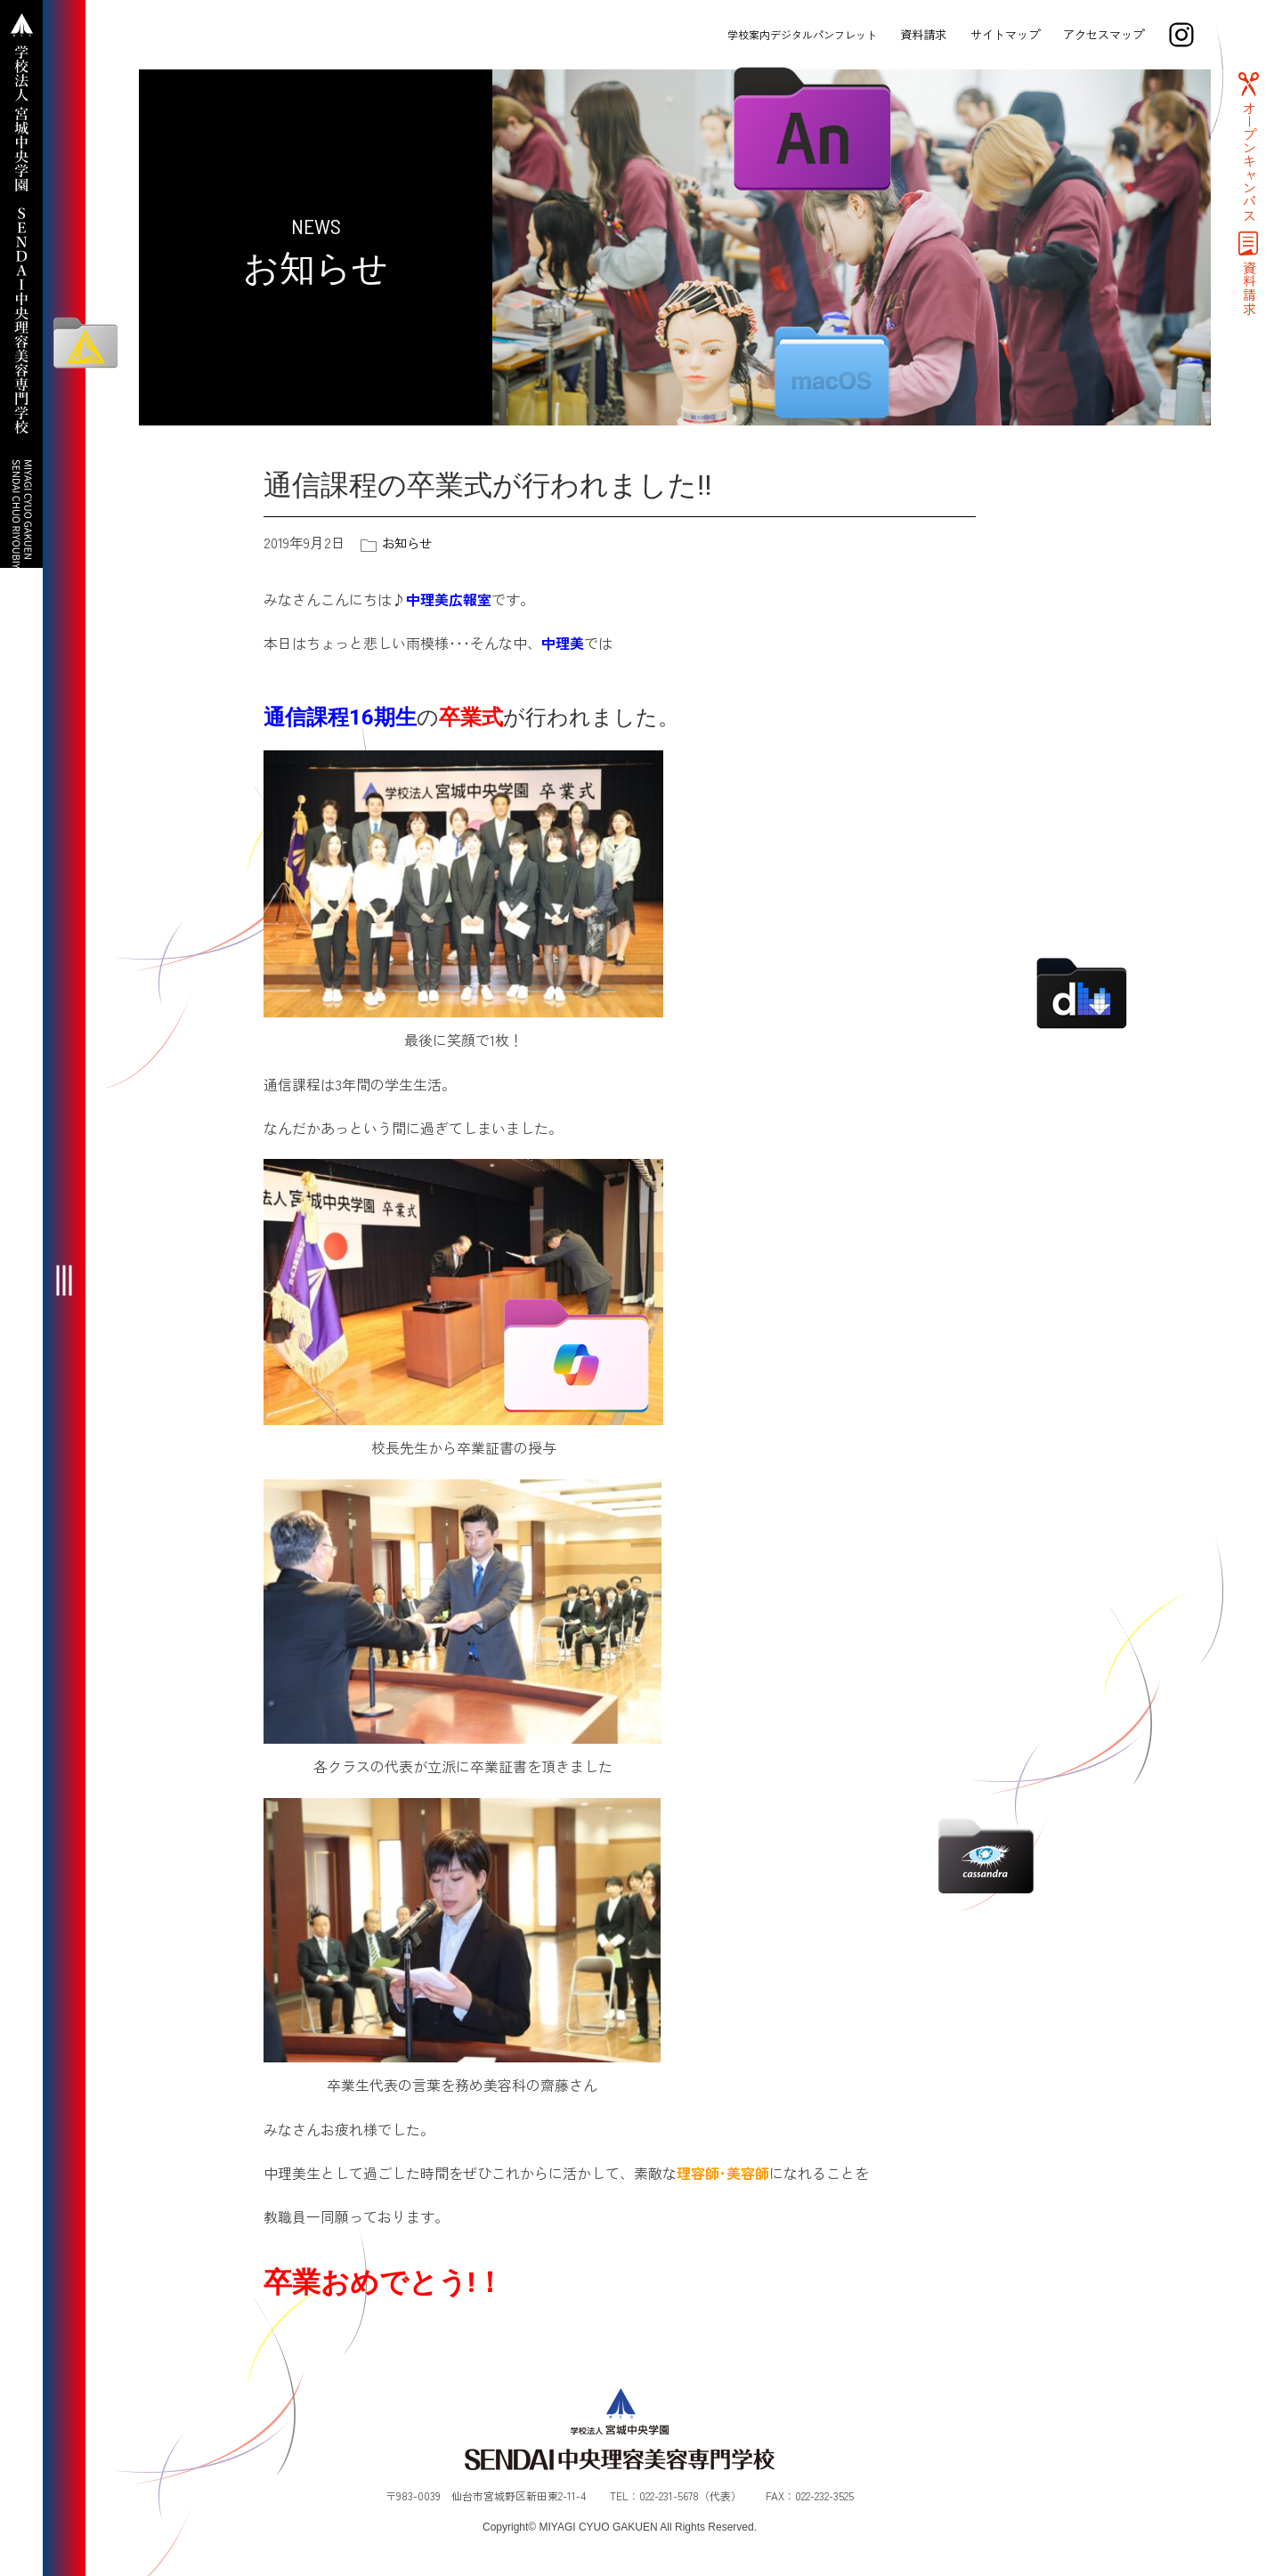 This screenshot has width=1282, height=2576. I want to click on open Cassandra database project folder, so click(986, 1859).